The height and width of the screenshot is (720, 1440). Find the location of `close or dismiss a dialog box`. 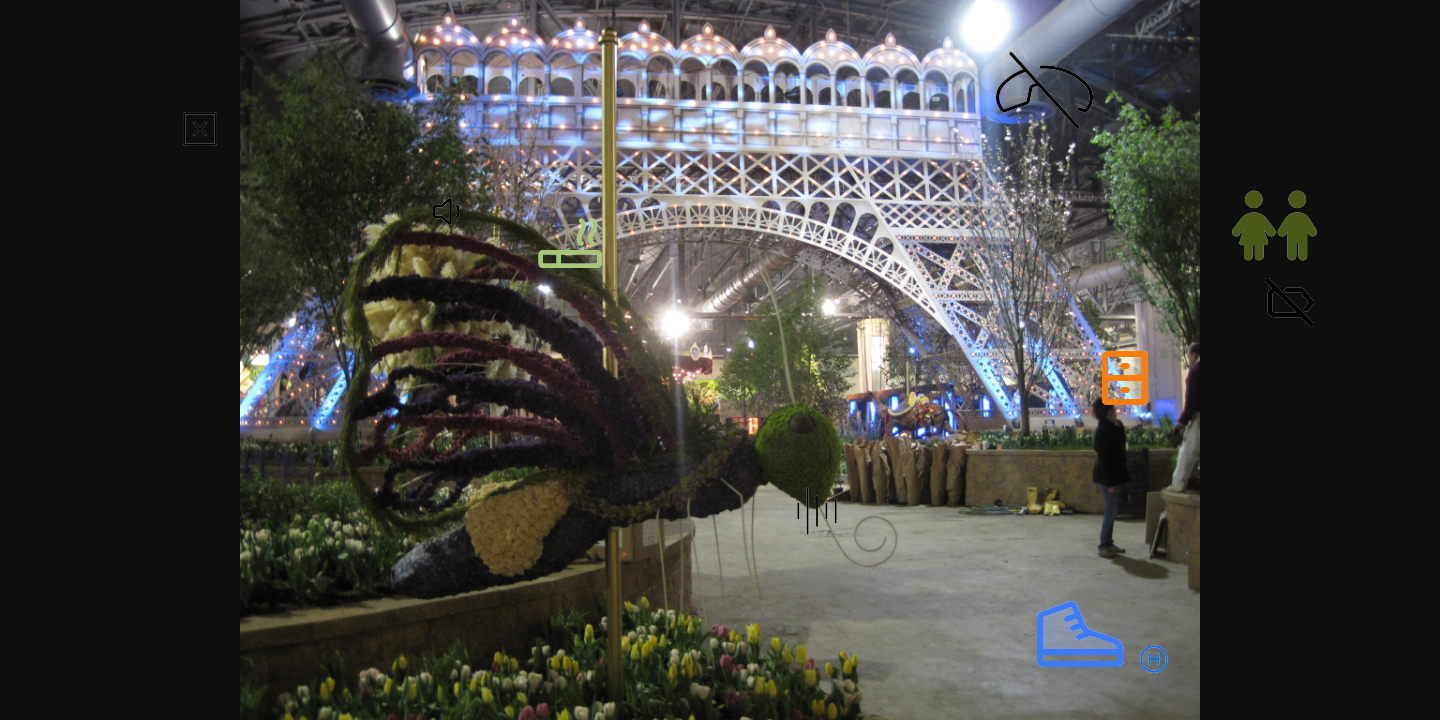

close or dismiss a dialog box is located at coordinates (200, 129).